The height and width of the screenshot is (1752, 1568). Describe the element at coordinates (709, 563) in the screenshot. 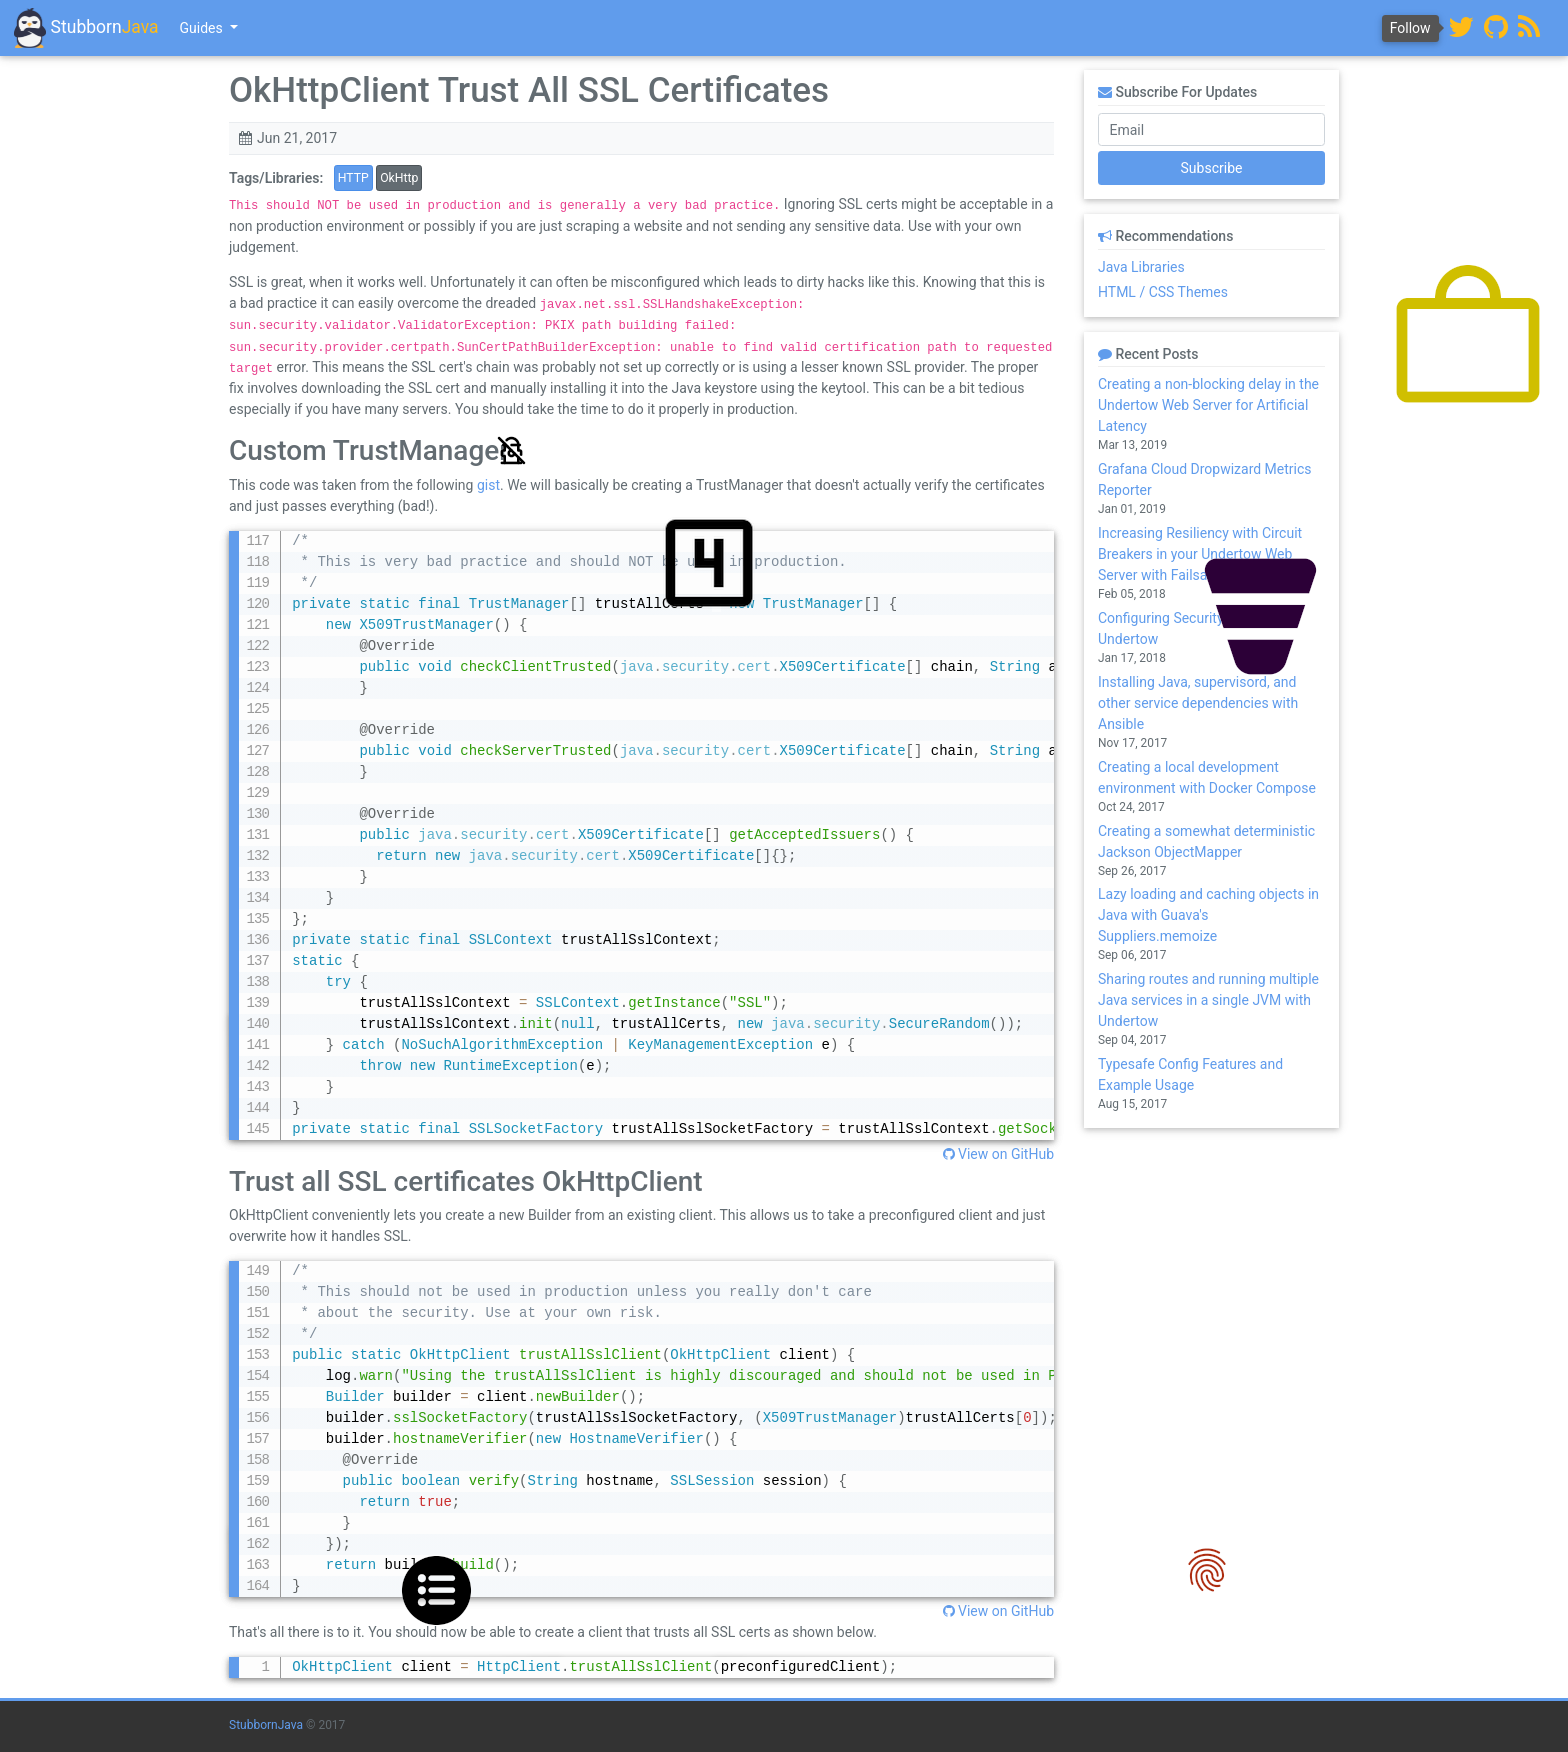

I see `select image filter option 4` at that location.